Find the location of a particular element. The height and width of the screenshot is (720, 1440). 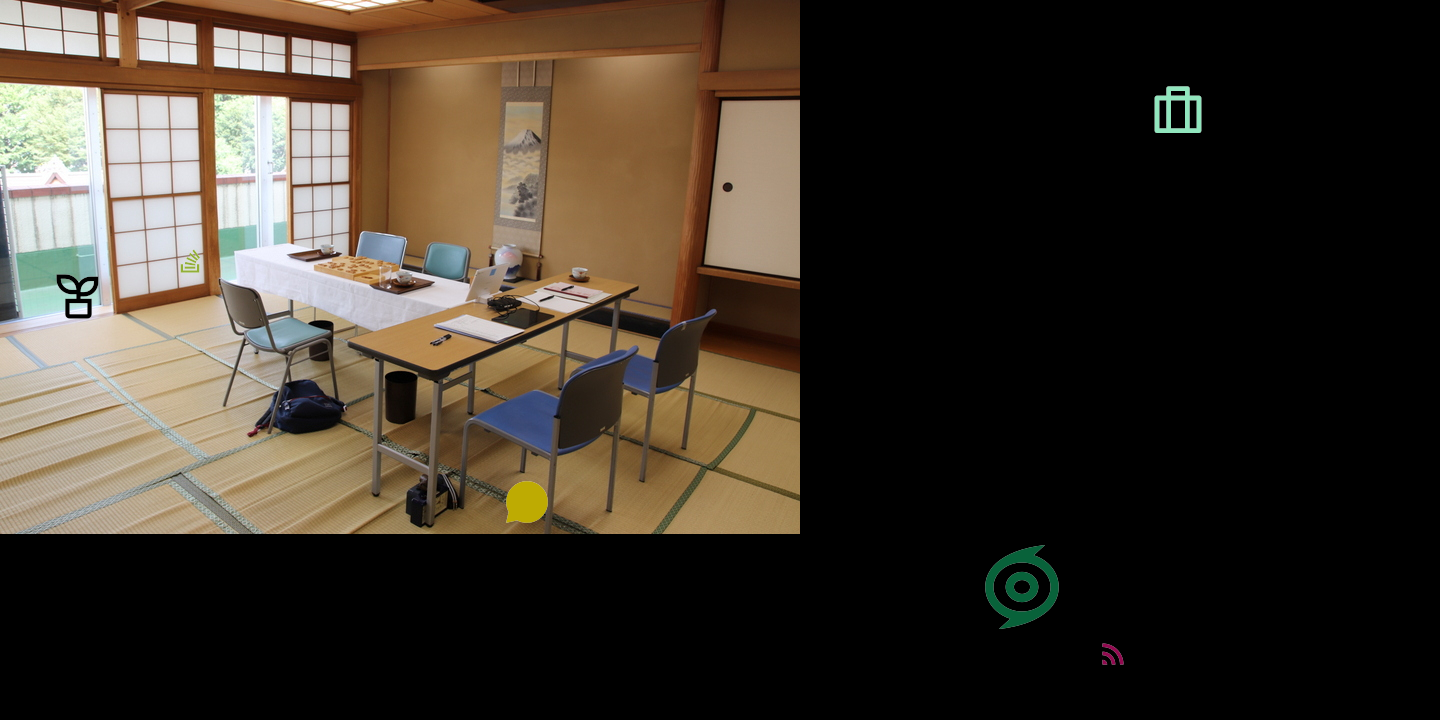

open chat or messaging is located at coordinates (527, 502).